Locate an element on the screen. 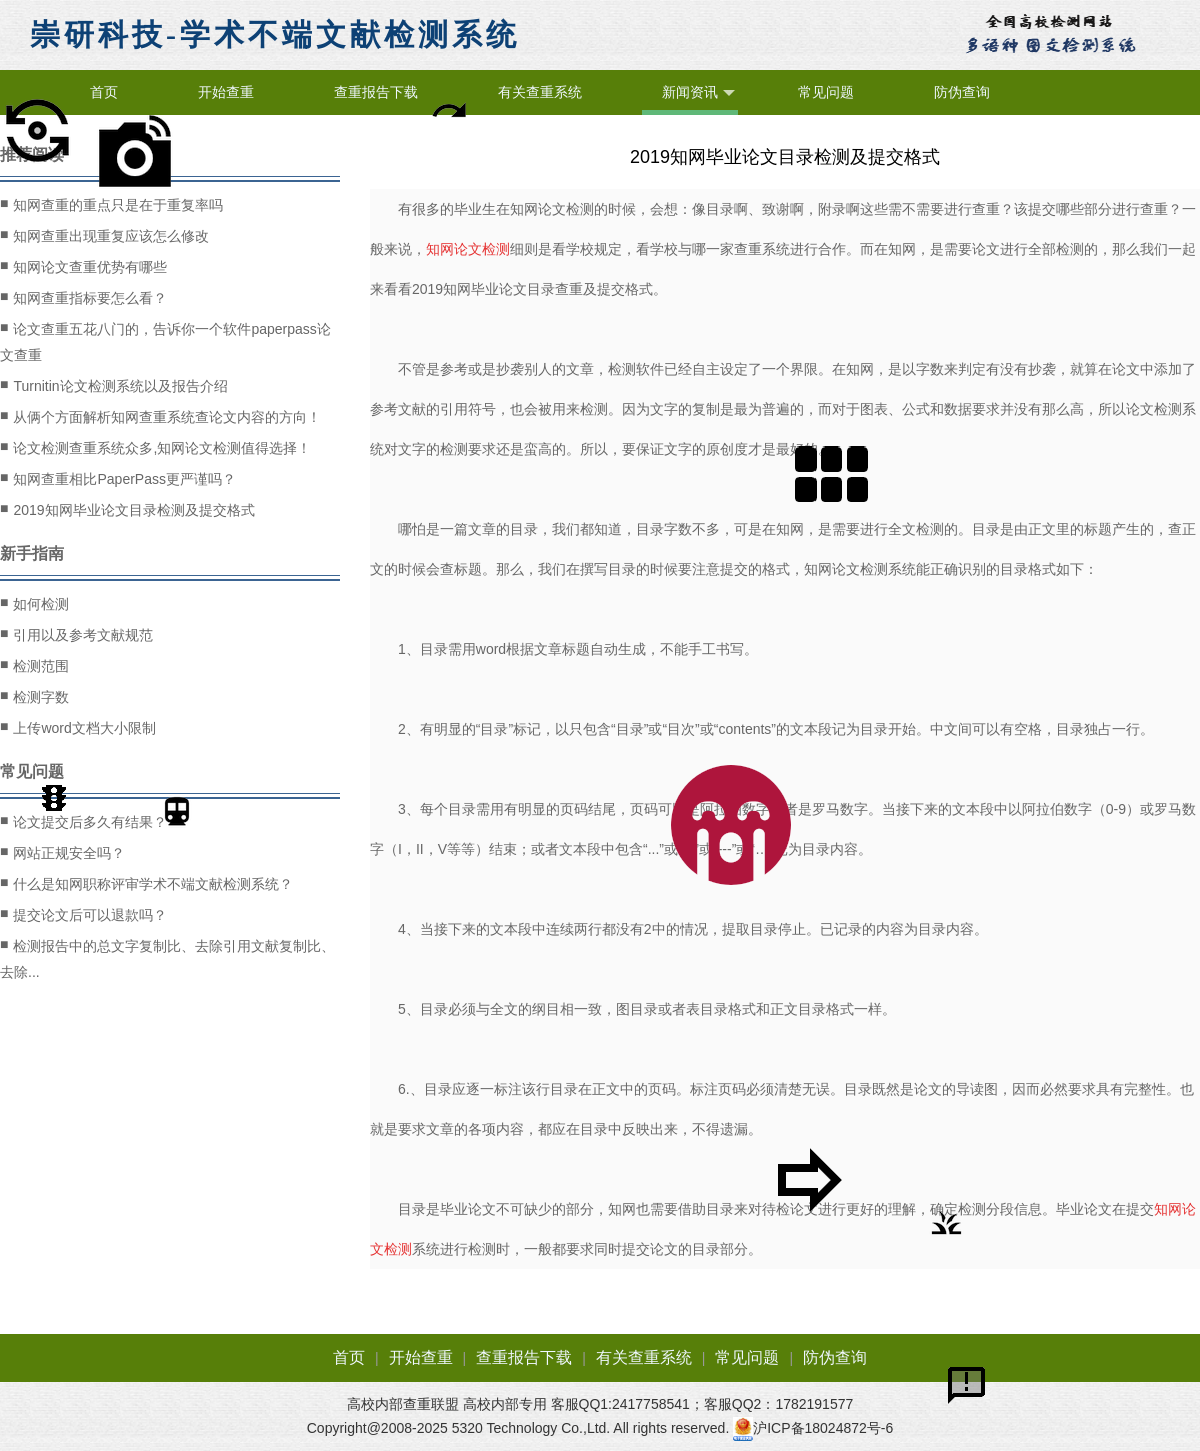  switch to grid view is located at coordinates (829, 476).